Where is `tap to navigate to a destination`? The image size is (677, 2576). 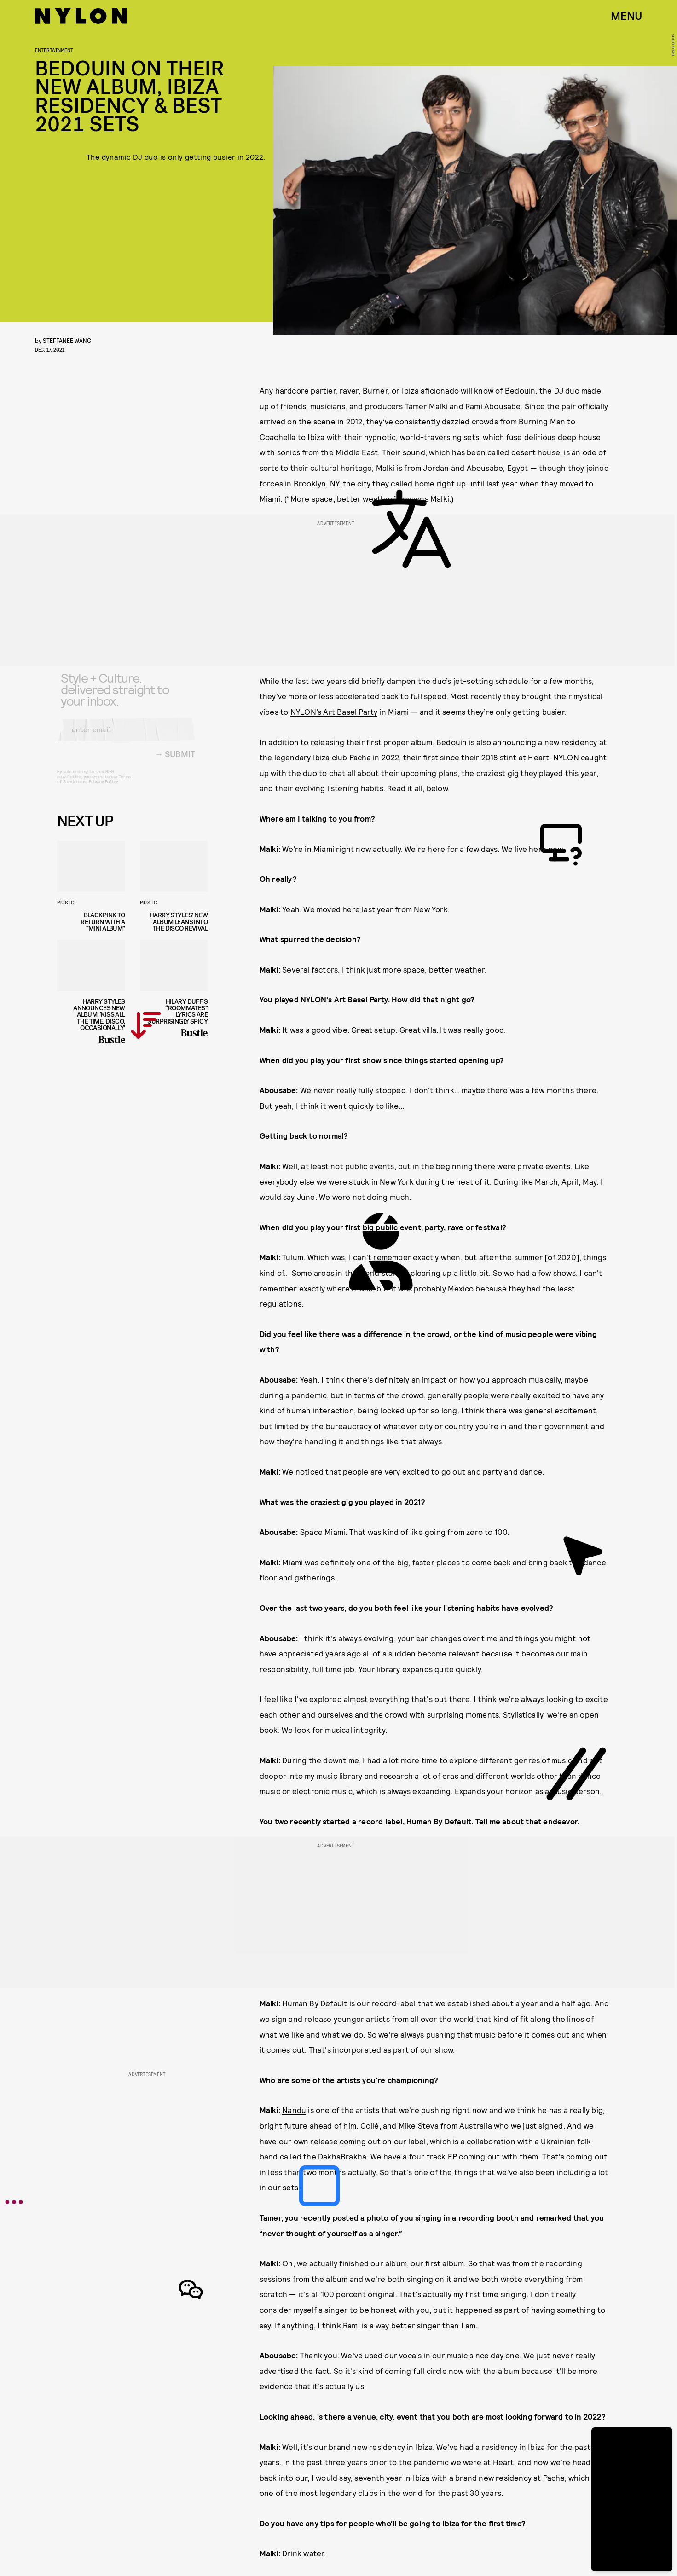 tap to navigate to a destination is located at coordinates (580, 1553).